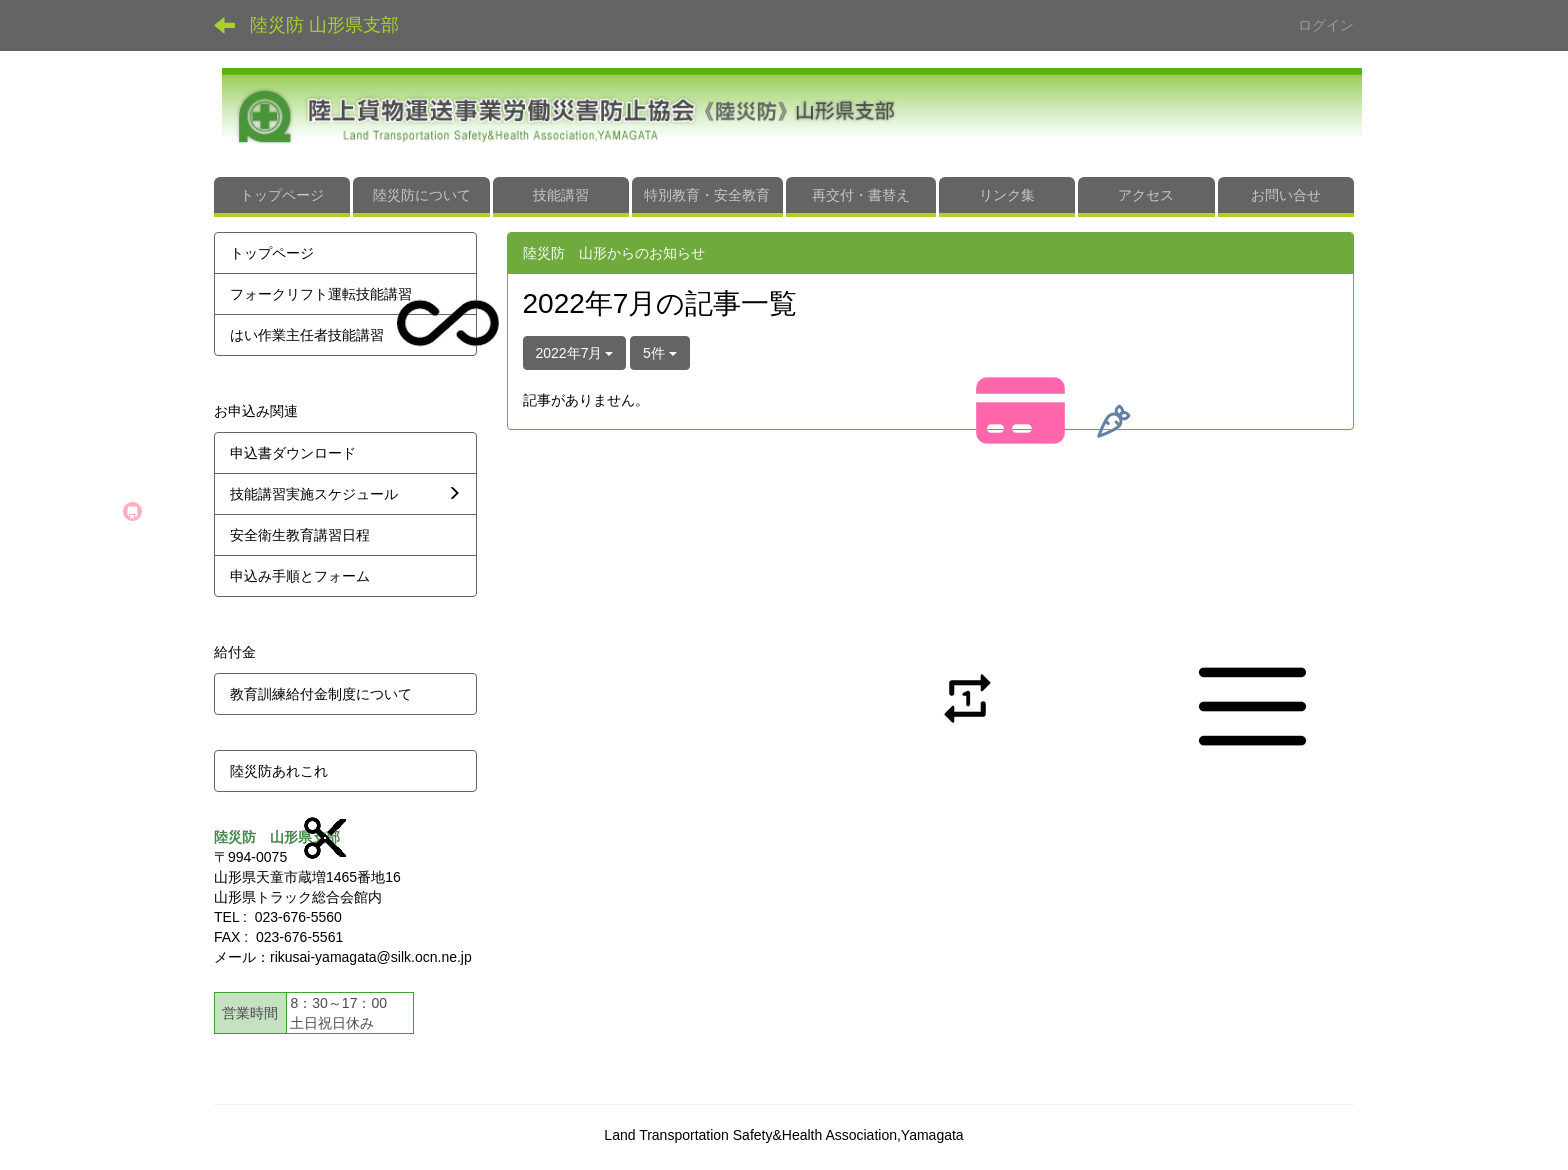 The height and width of the screenshot is (1170, 1568). Describe the element at coordinates (325, 838) in the screenshot. I see `cut selected content to clipboard` at that location.